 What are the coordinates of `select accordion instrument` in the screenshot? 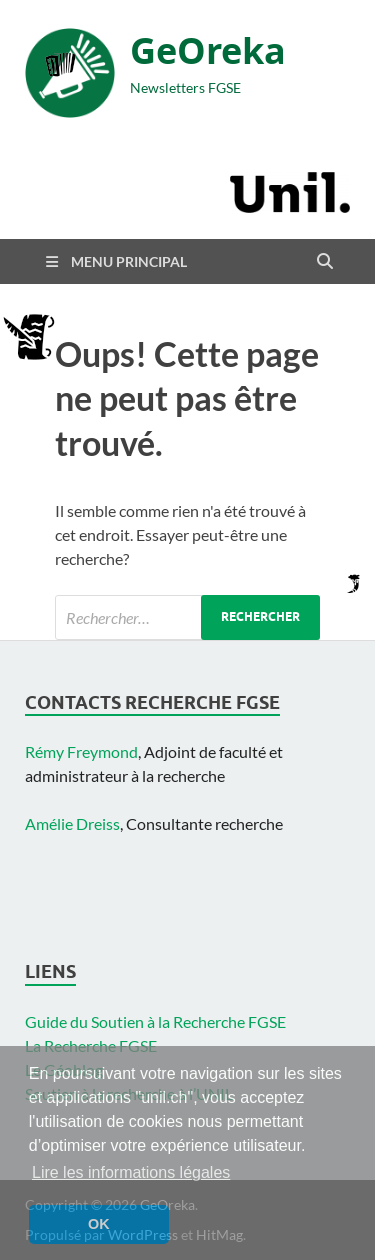 It's located at (60, 63).